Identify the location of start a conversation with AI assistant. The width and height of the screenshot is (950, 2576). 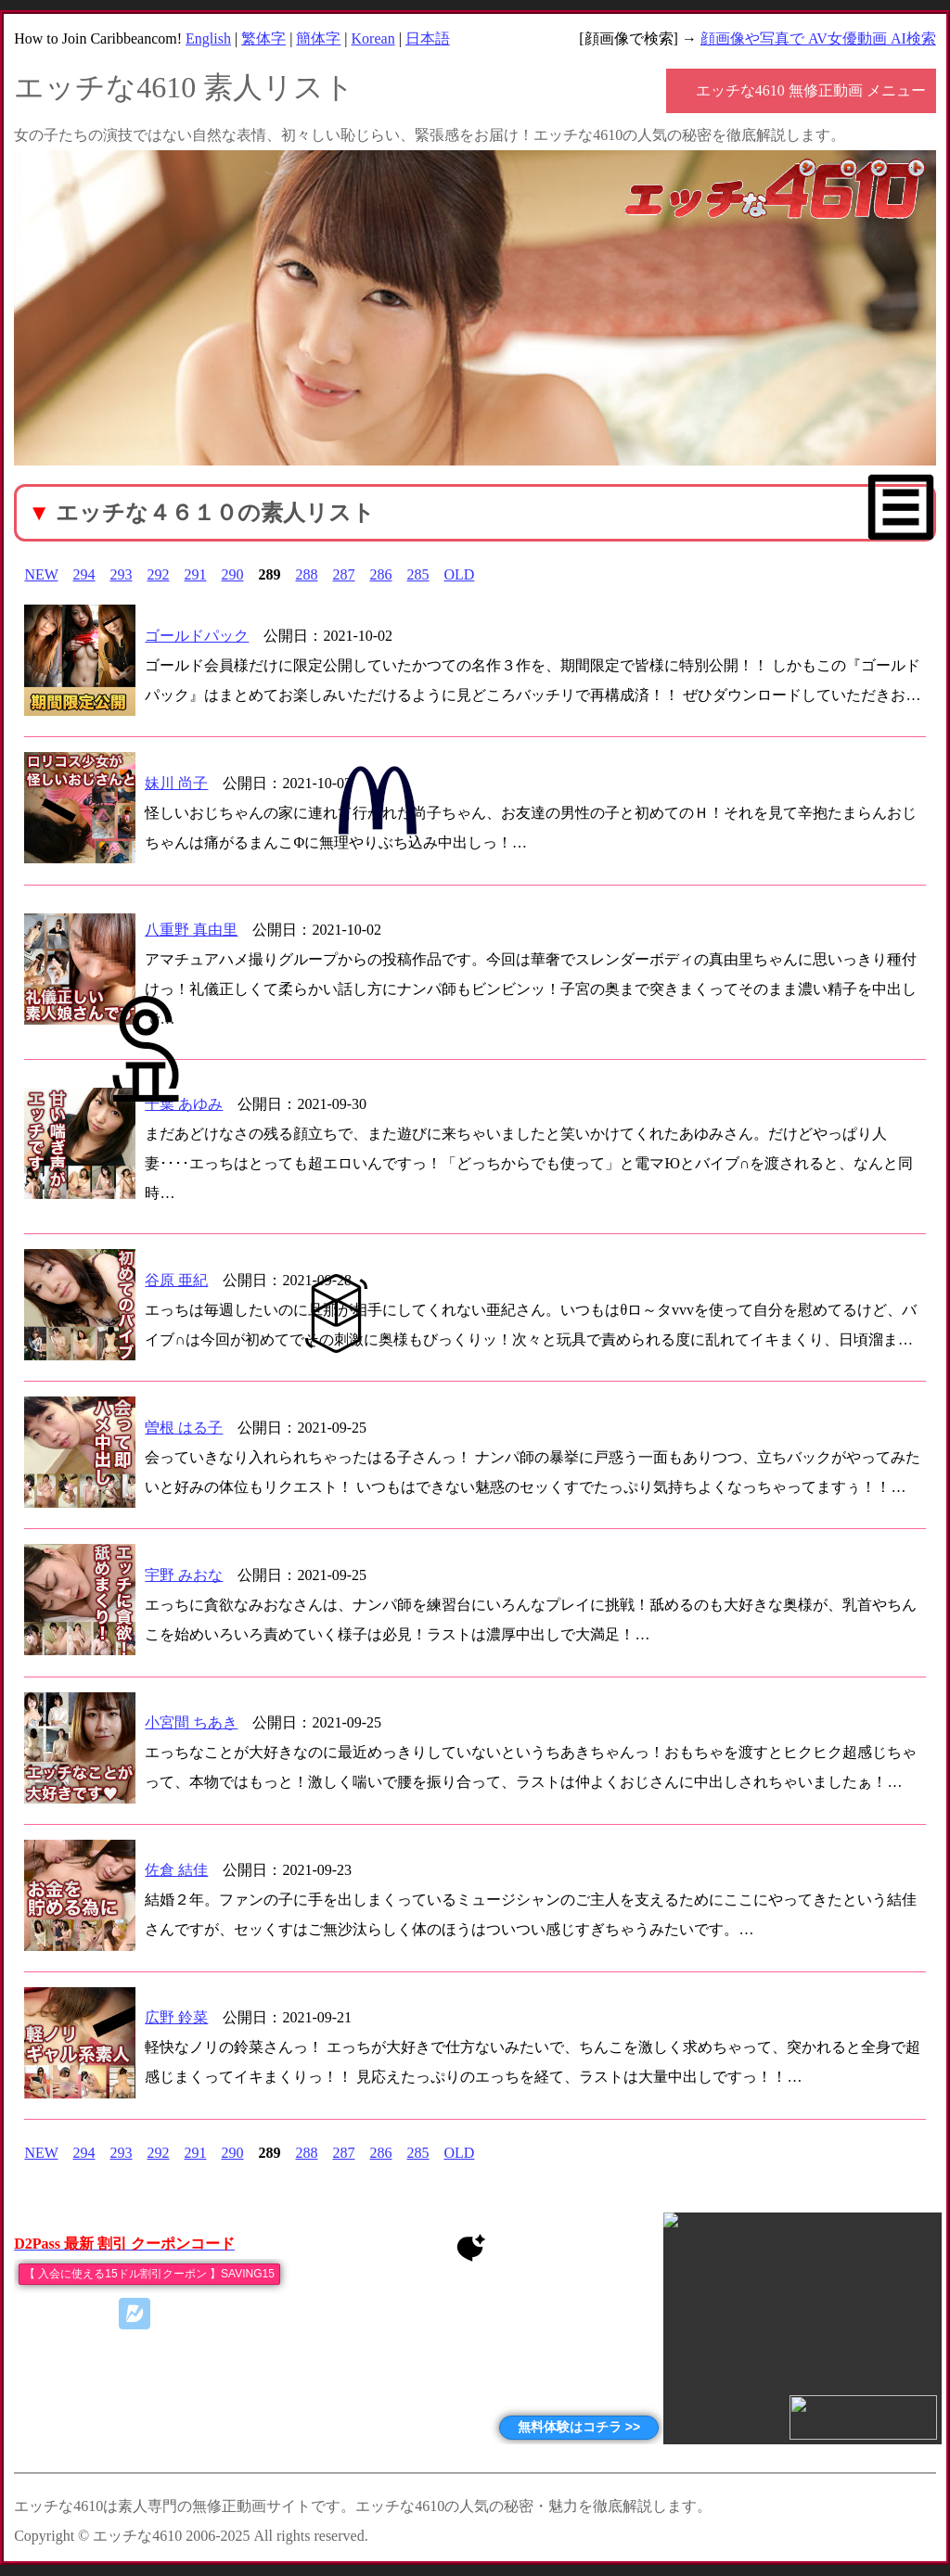
(469, 2248).